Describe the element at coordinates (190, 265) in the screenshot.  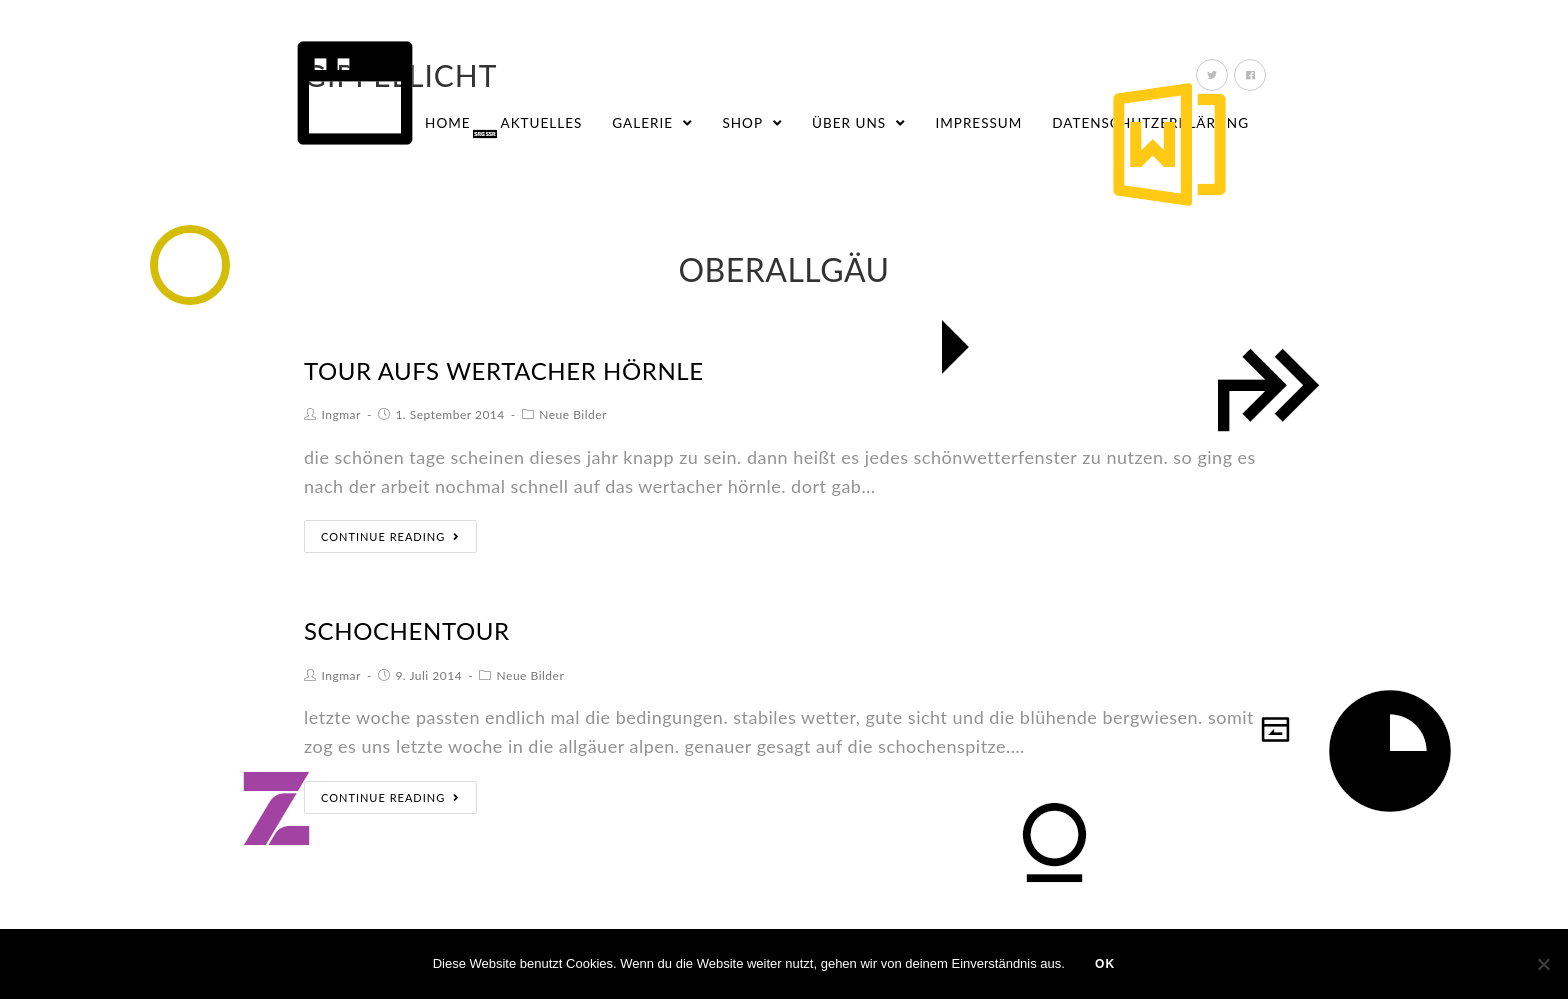
I see `unselected checkbox or radio button option` at that location.